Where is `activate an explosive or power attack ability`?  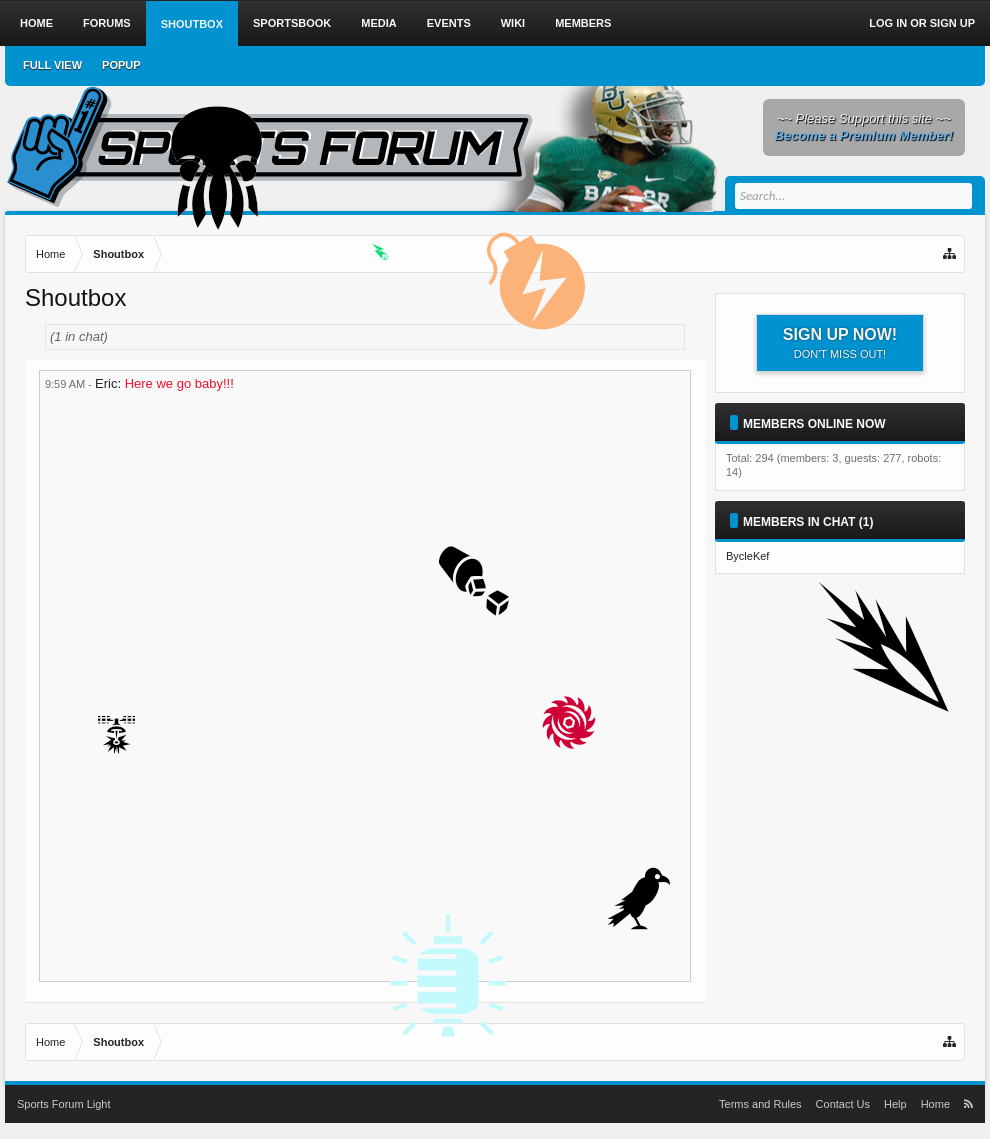
activate an explosive or power attack ability is located at coordinates (536, 281).